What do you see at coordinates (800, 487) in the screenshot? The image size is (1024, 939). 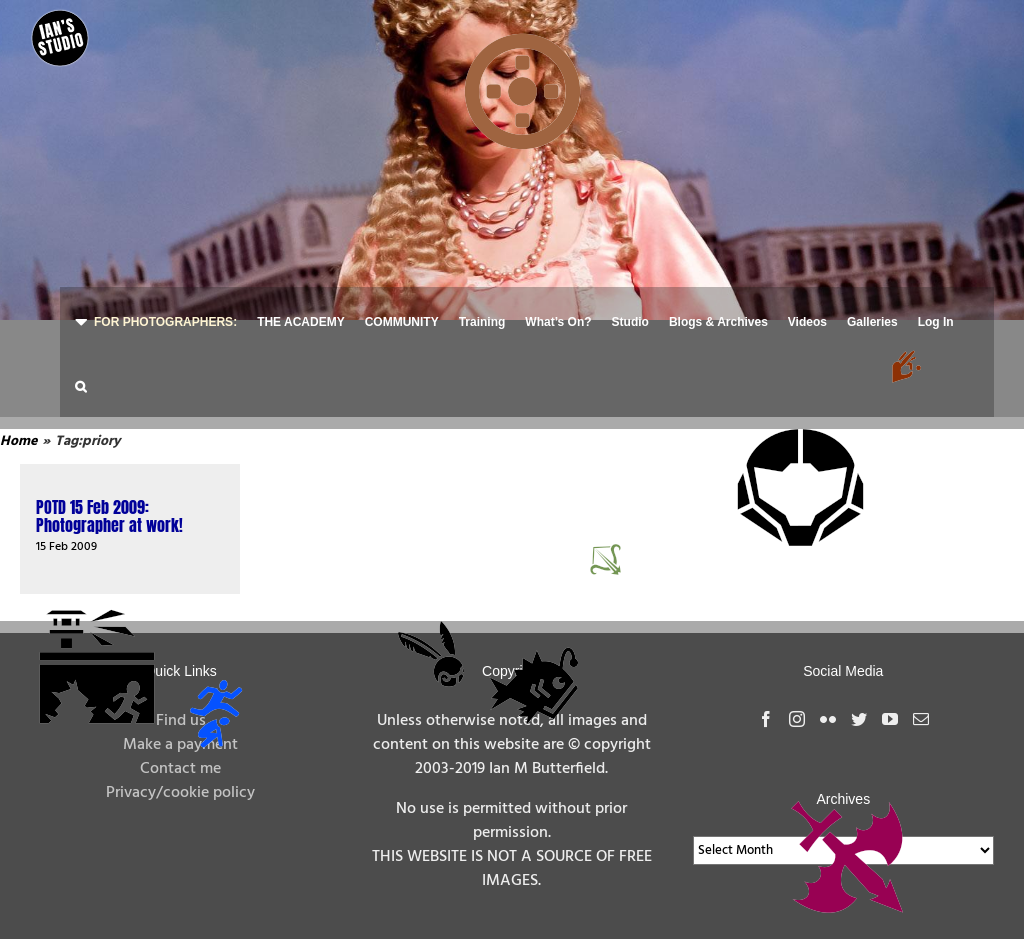 I see `launch Metroid or Samus-themed game content` at bounding box center [800, 487].